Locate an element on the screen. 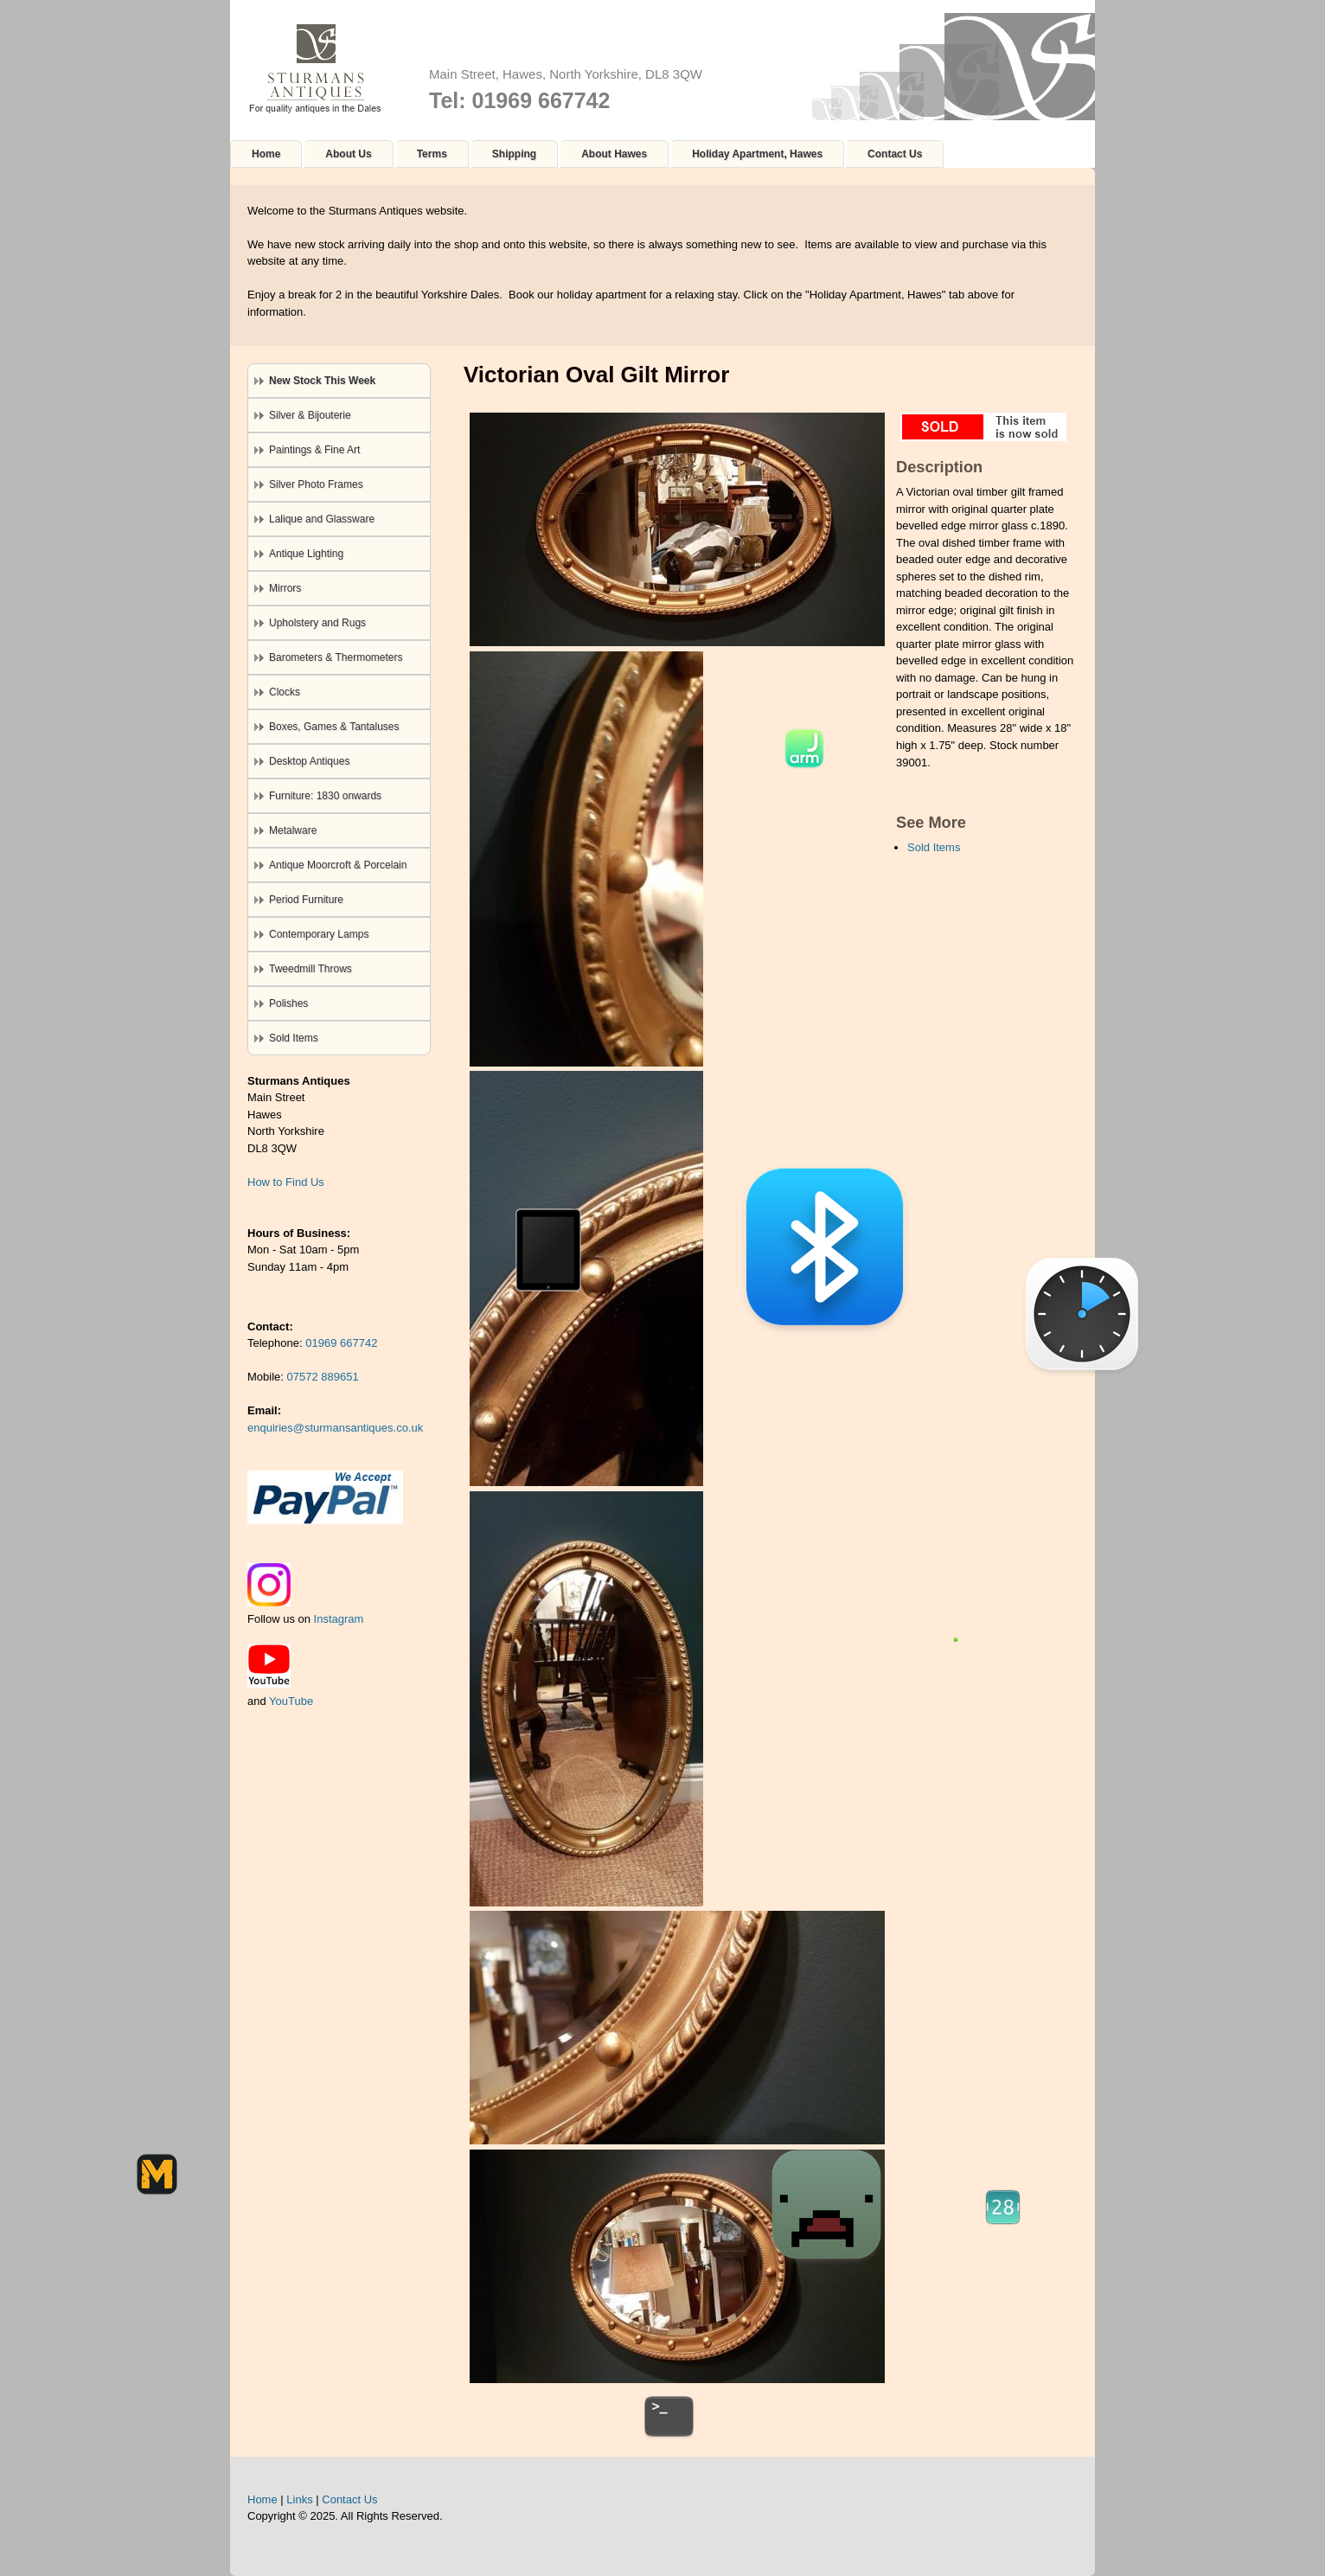 The image size is (1325, 2576). open the calendar app is located at coordinates (1002, 2207).